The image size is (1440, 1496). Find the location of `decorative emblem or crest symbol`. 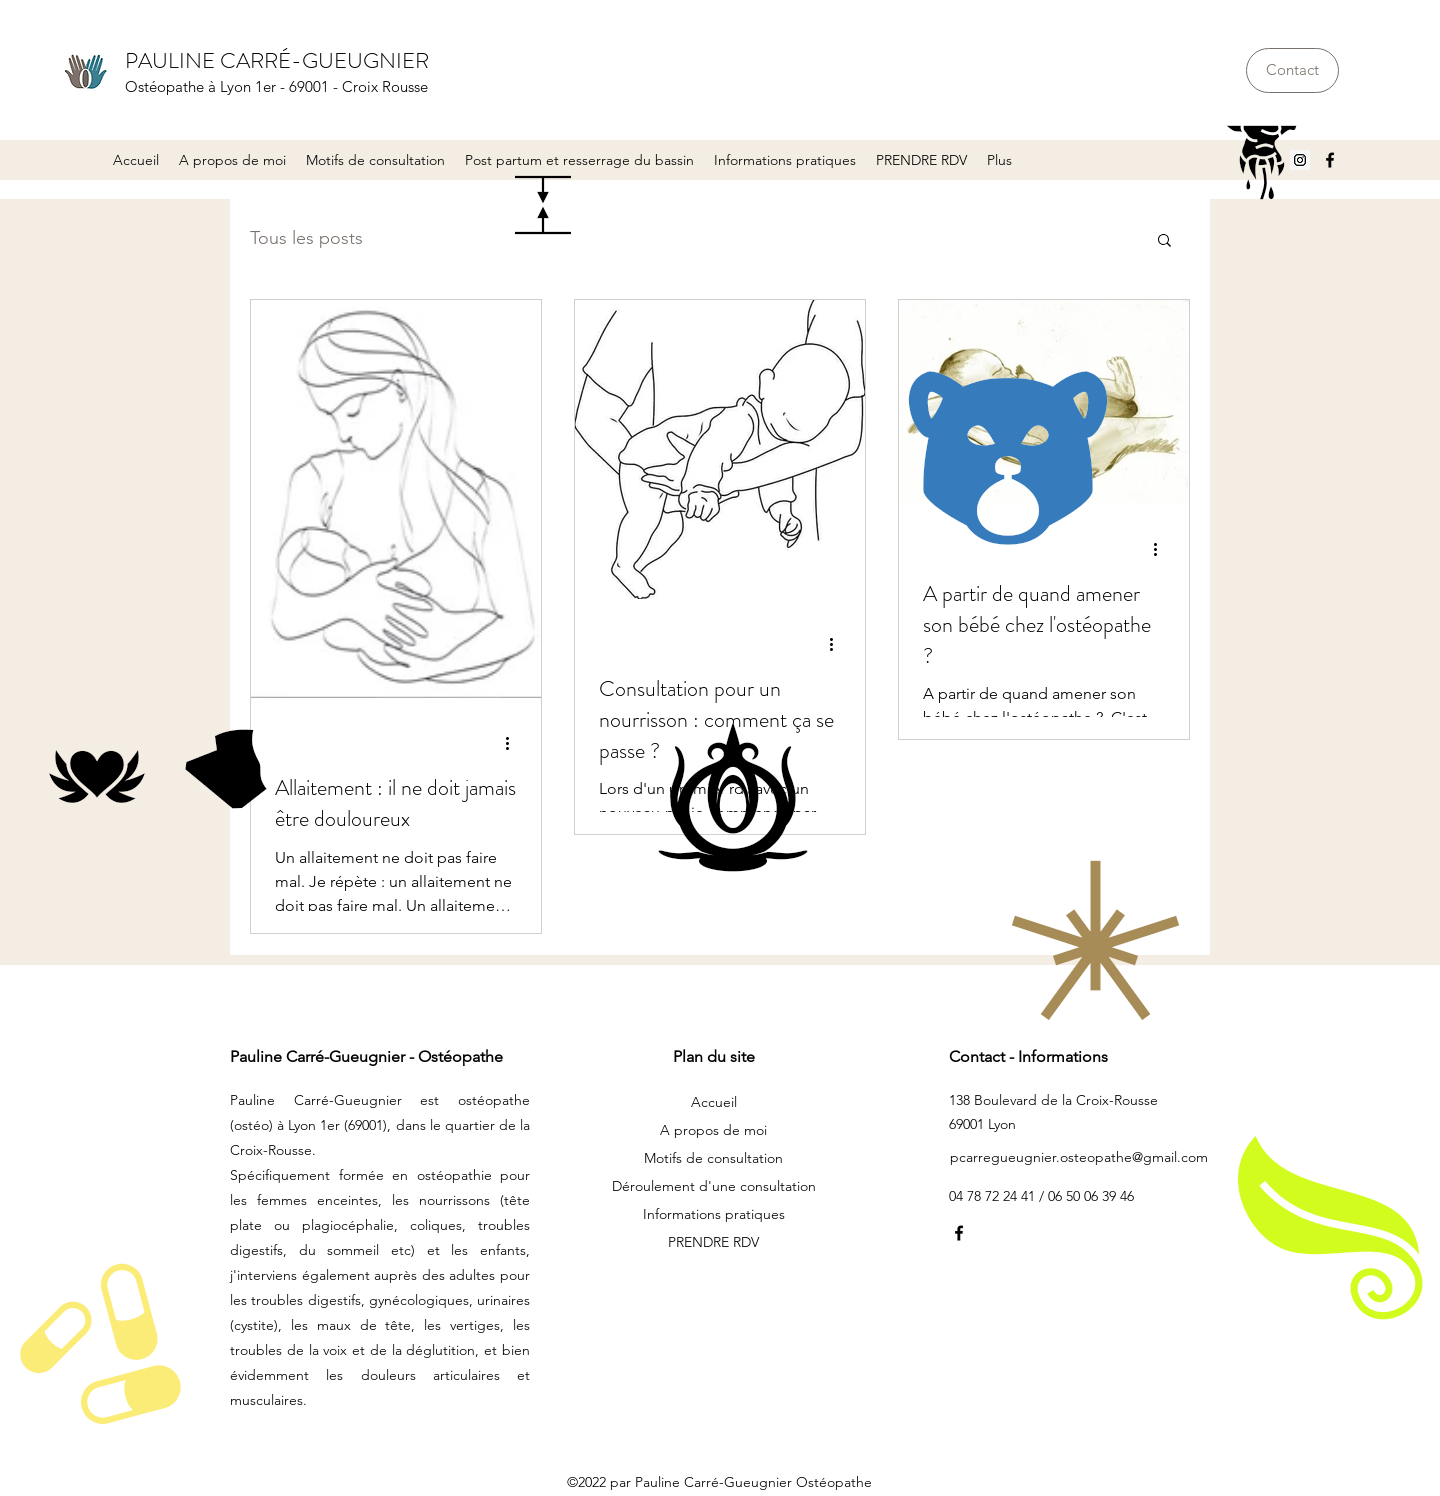

decorative emblem or crest symbol is located at coordinates (733, 797).